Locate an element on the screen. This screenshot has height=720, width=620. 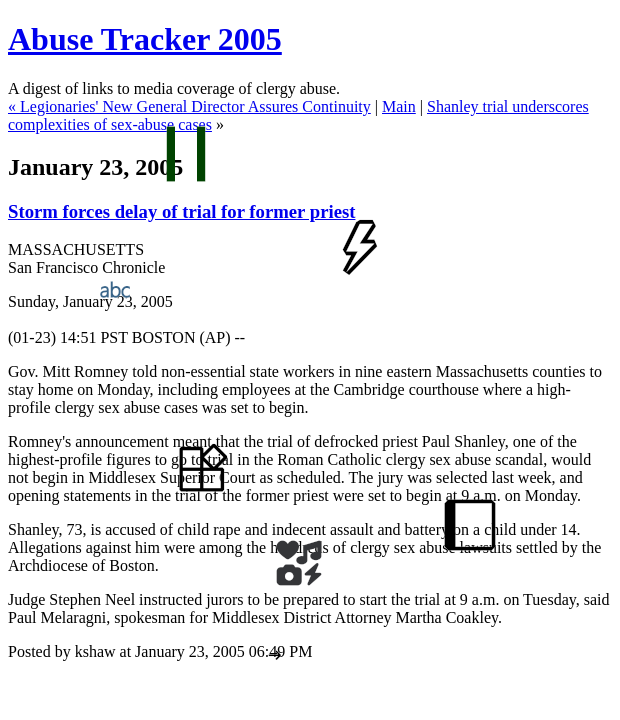
pause debugging session is located at coordinates (186, 154).